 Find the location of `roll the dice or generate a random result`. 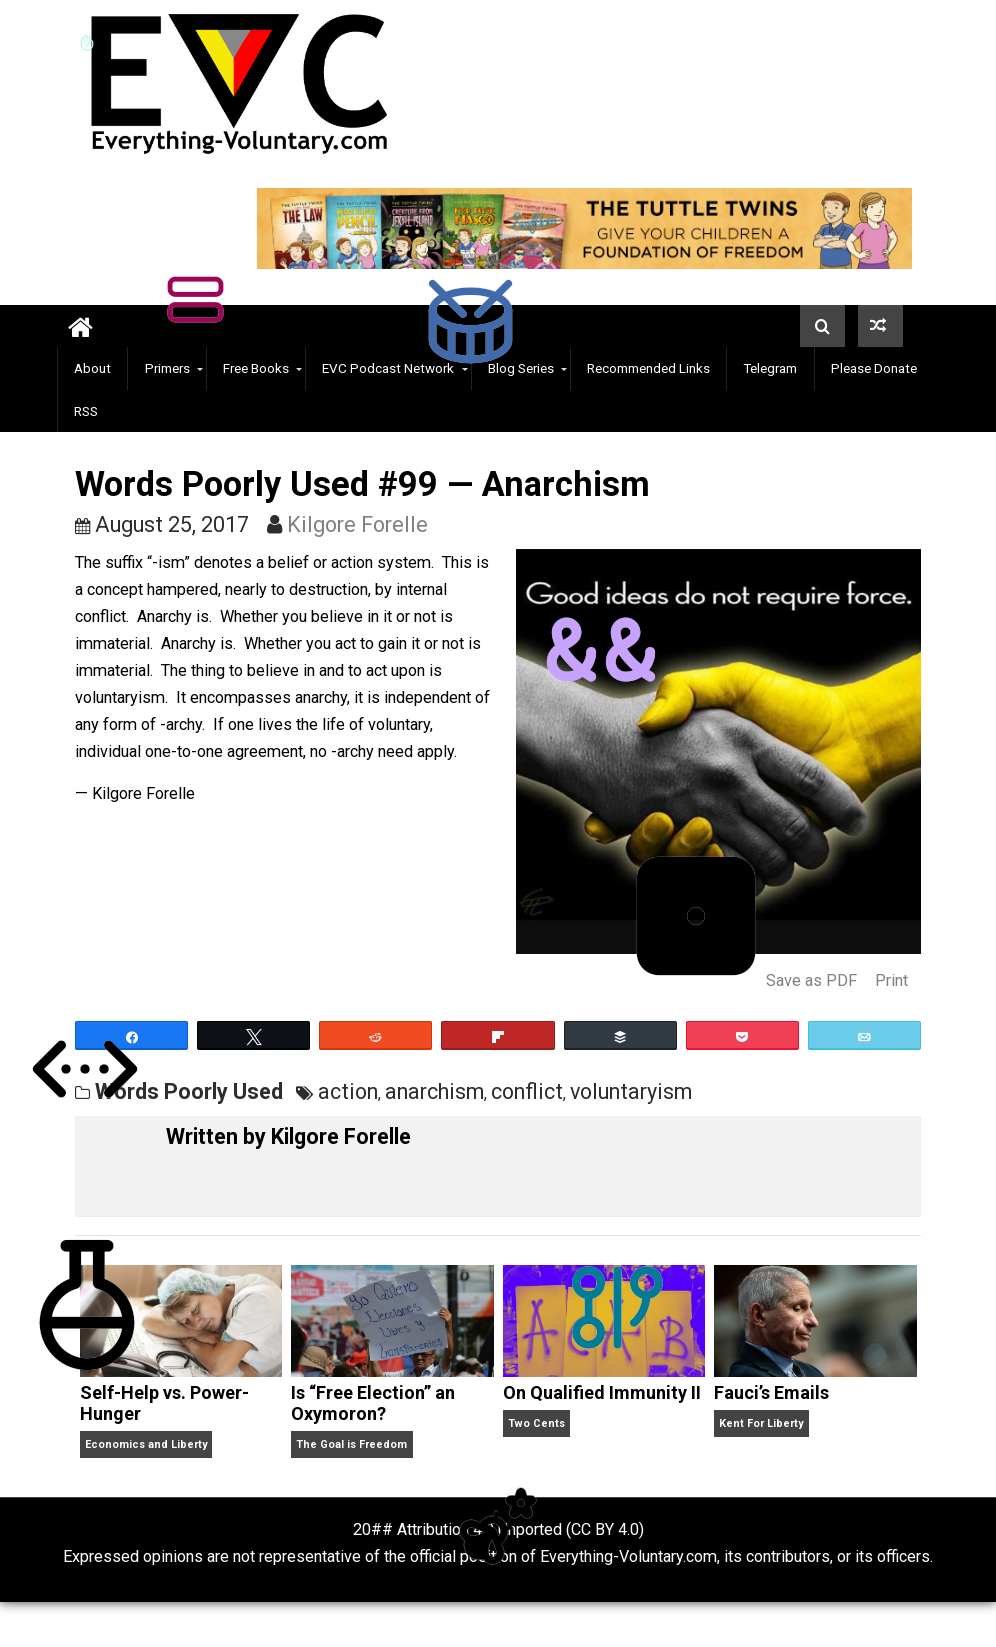

roll the dice or generate a random result is located at coordinates (696, 916).